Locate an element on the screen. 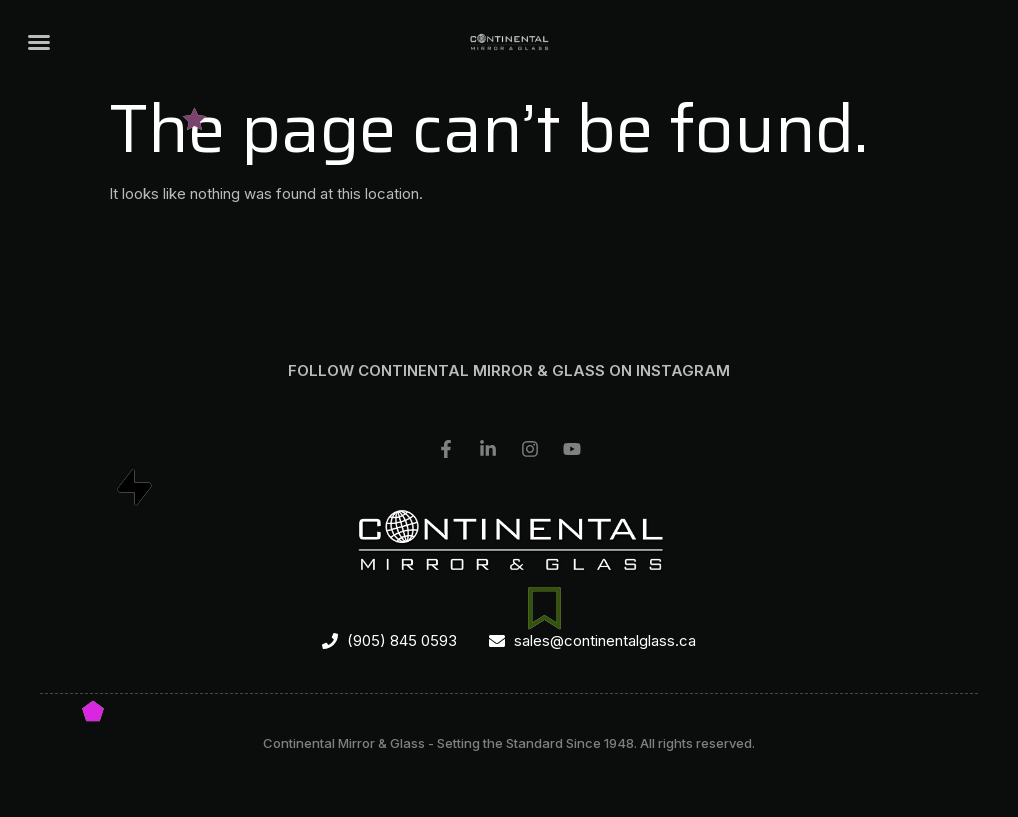  save this item for later is located at coordinates (544, 607).